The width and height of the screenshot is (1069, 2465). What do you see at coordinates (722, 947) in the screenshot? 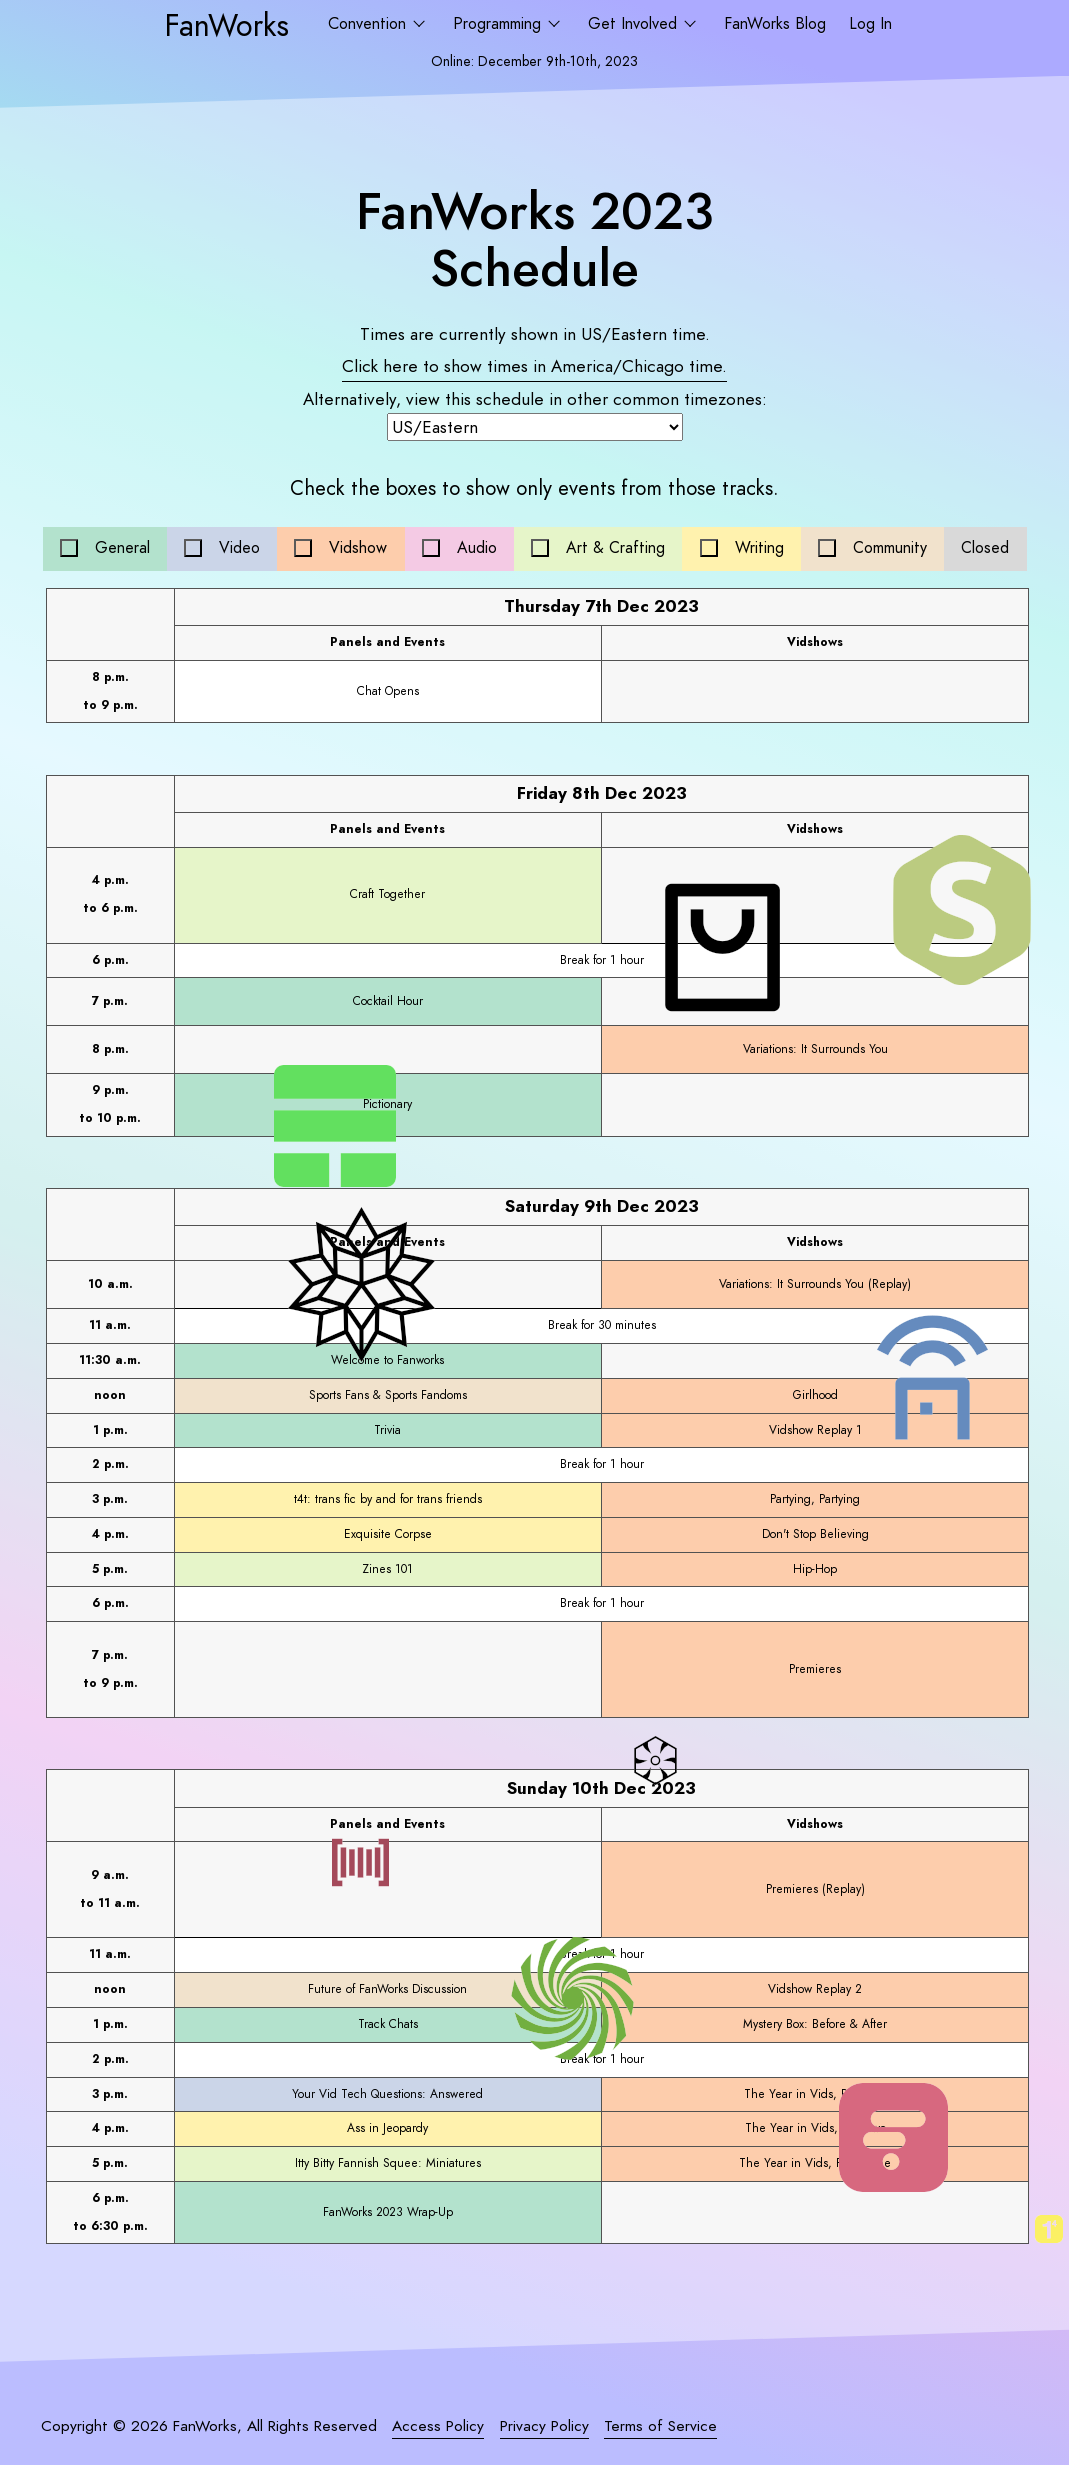
I see `view your shopping bag` at bounding box center [722, 947].